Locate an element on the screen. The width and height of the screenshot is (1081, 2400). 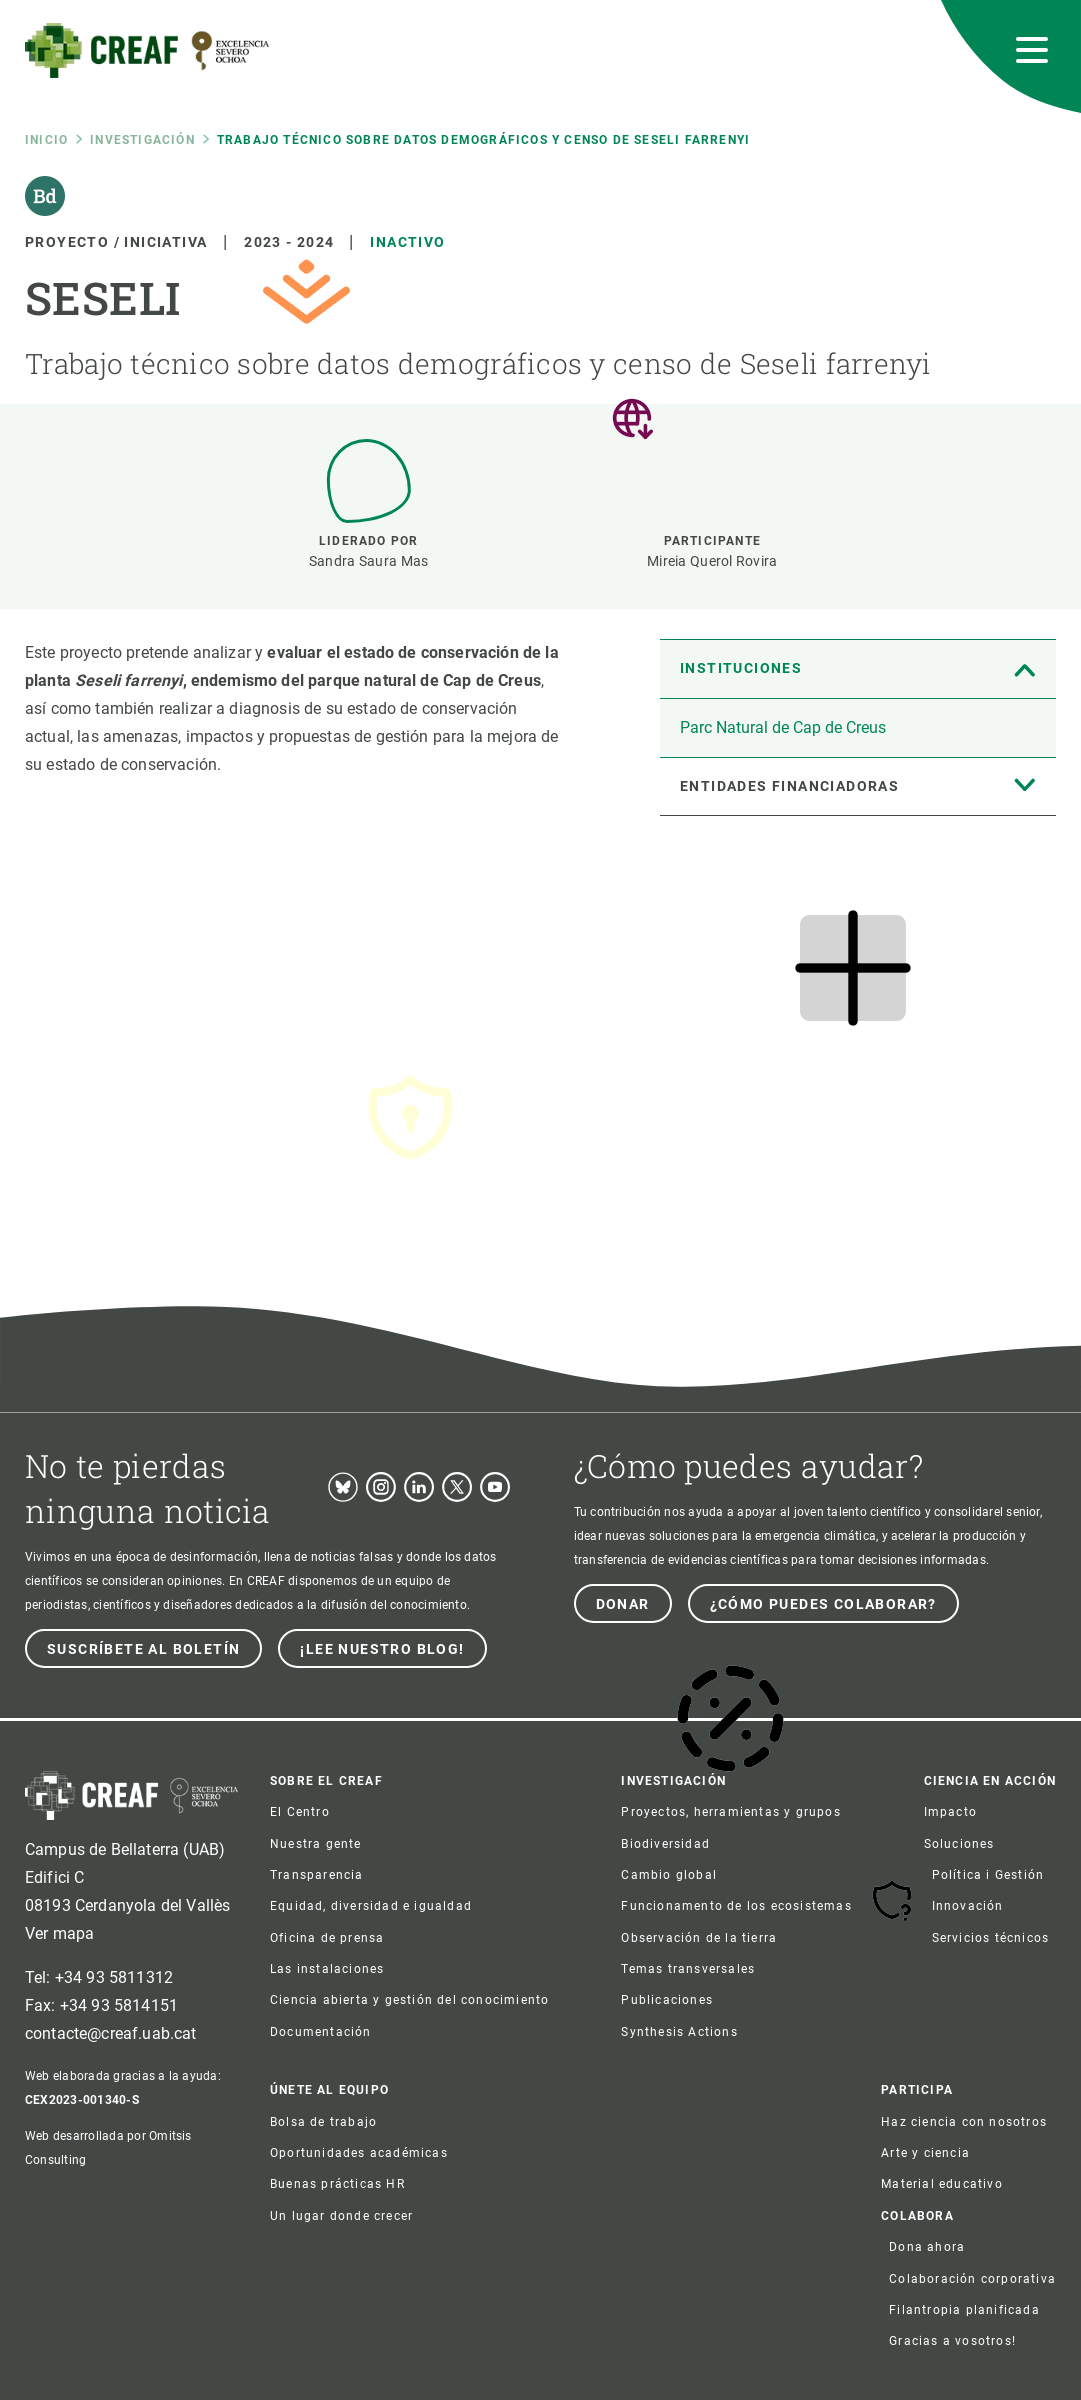
juejin developer community logo is located at coordinates (306, 290).